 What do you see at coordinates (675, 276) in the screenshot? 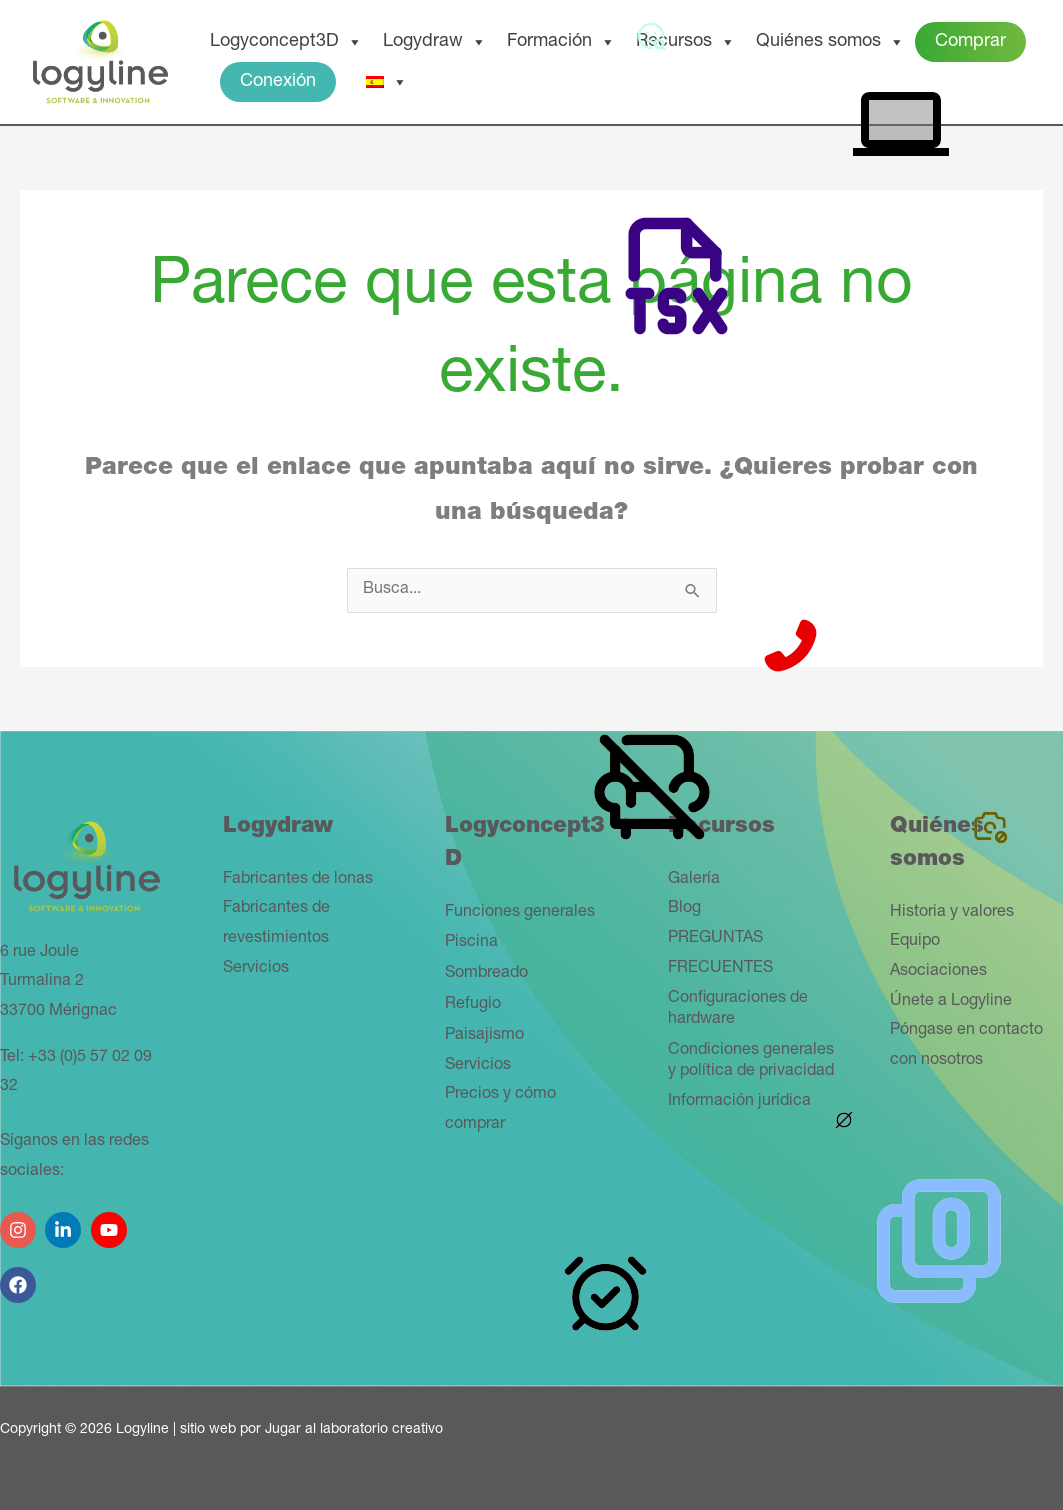
I see `indicates a TypeScript React (.tsx) file` at bounding box center [675, 276].